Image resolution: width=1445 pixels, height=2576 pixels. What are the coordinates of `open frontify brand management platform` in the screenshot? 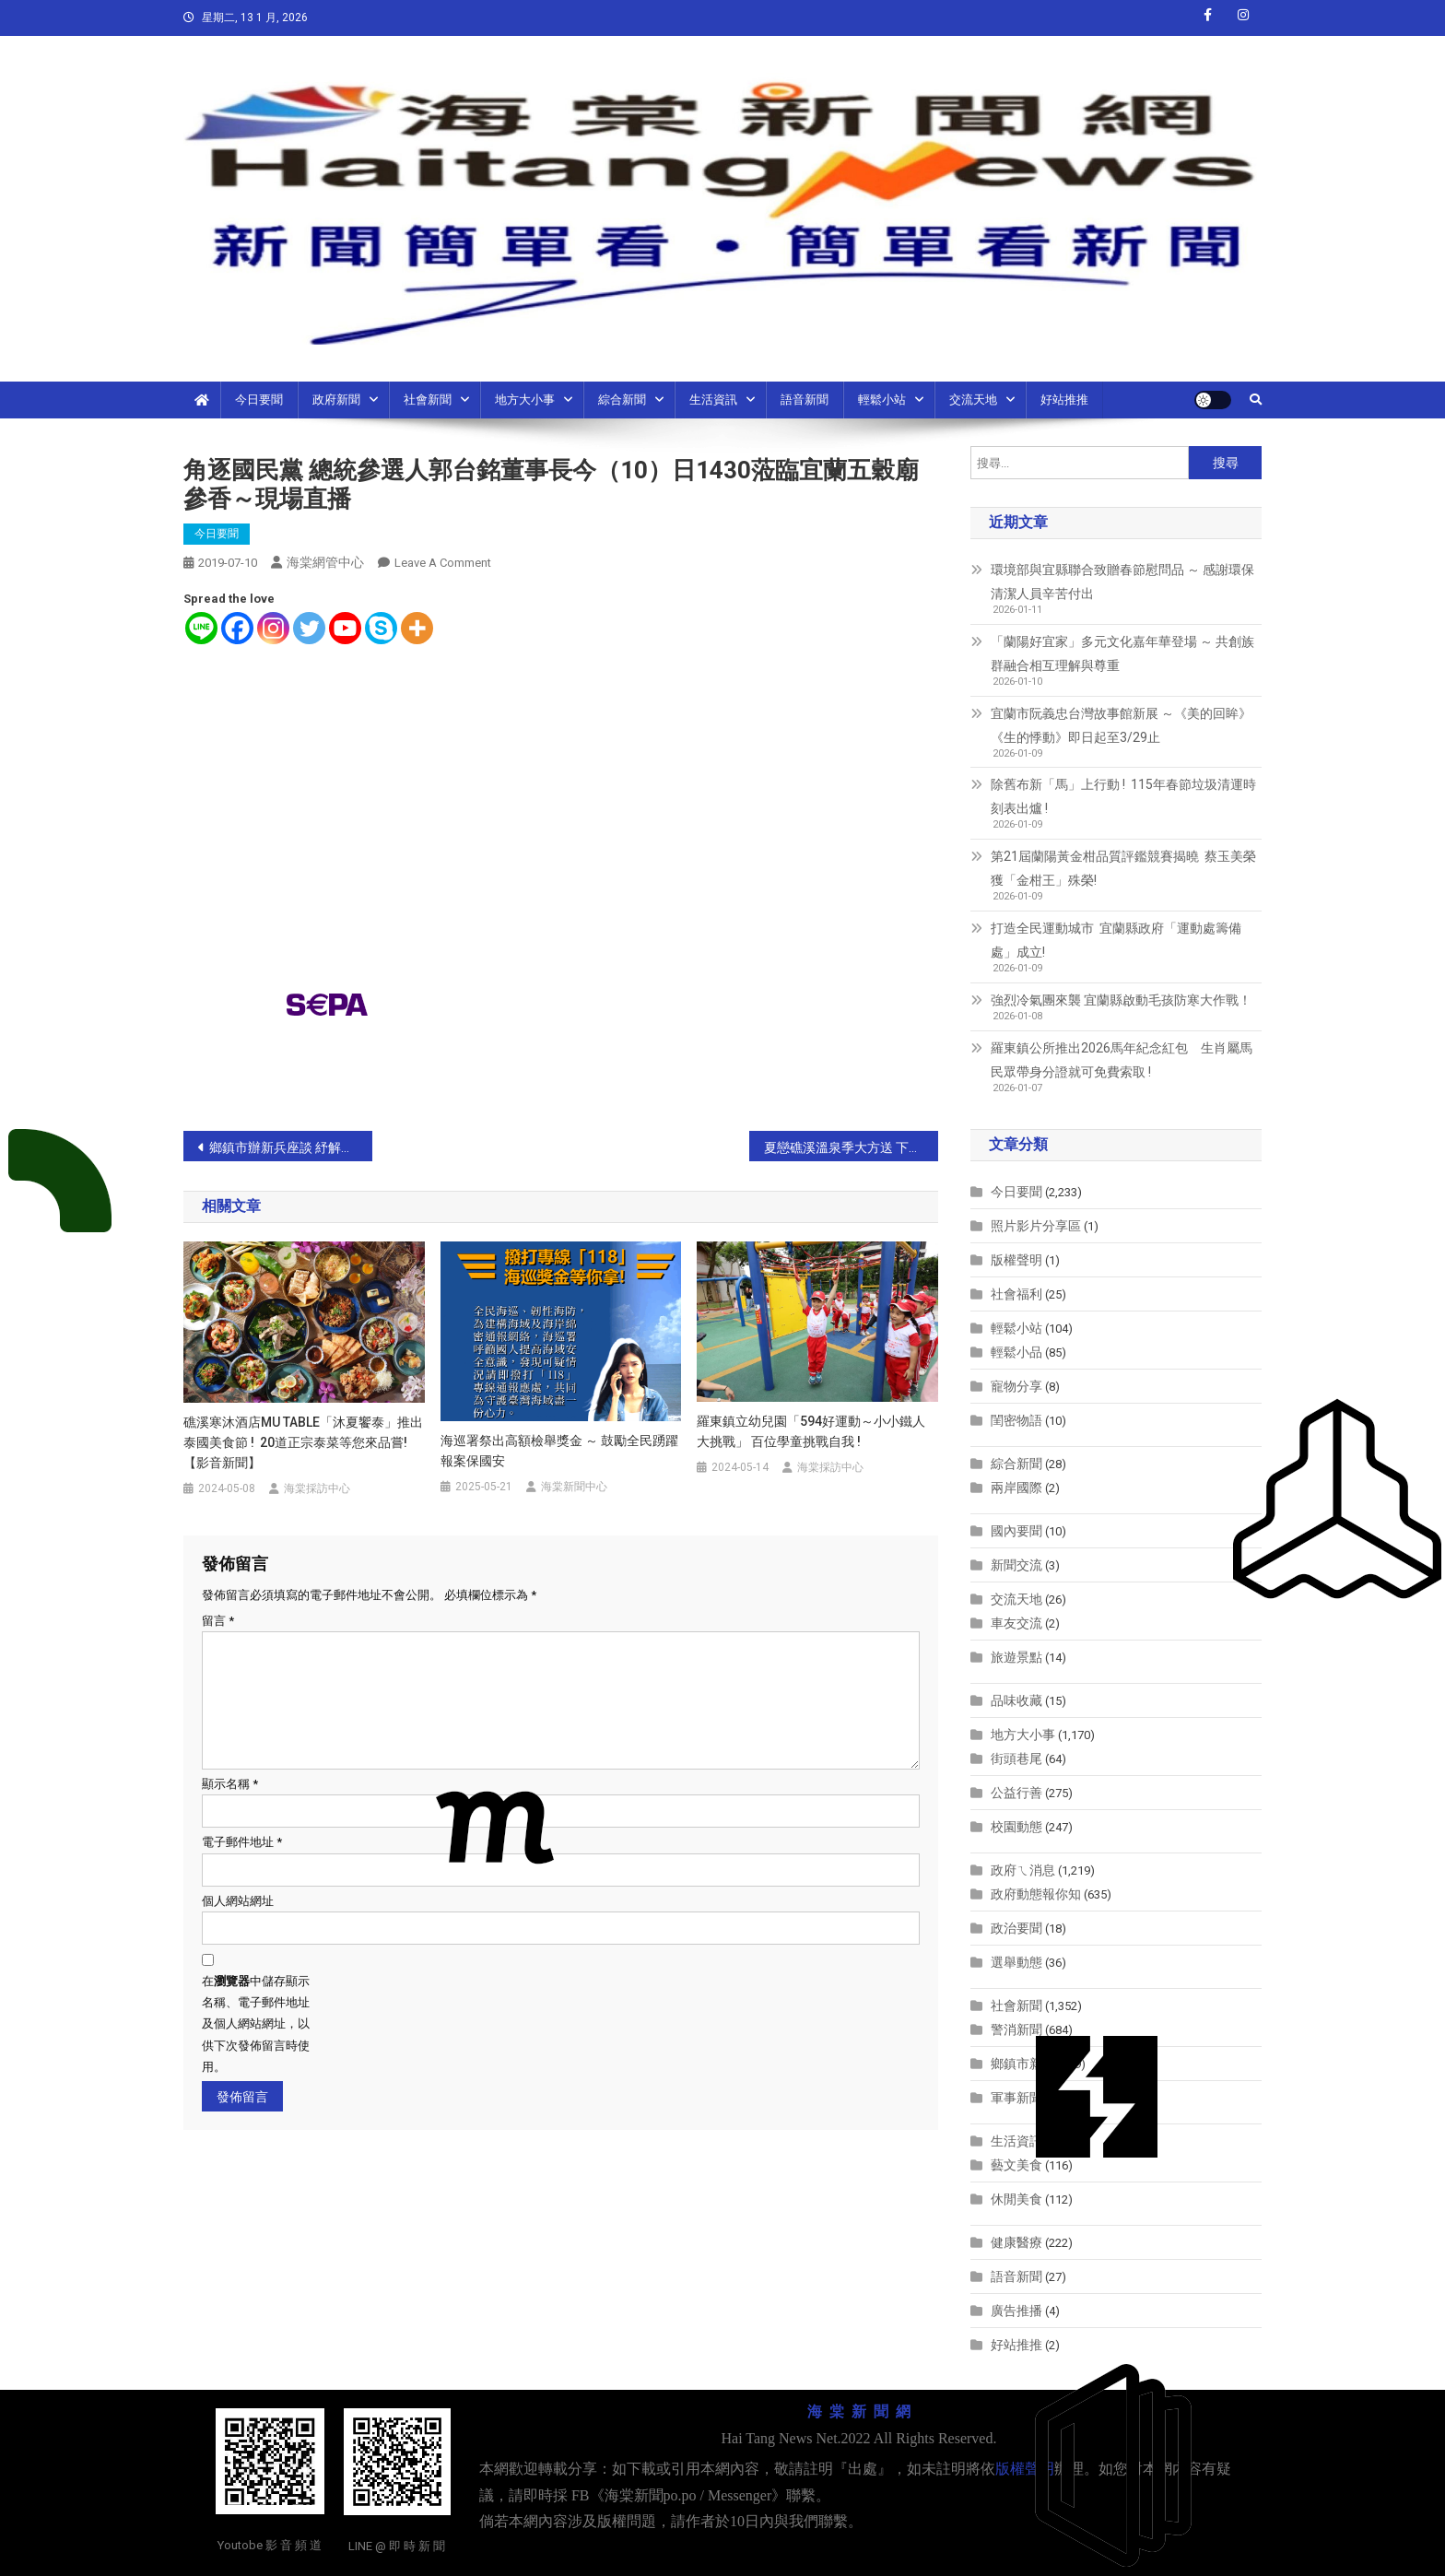 It's located at (1337, 1499).